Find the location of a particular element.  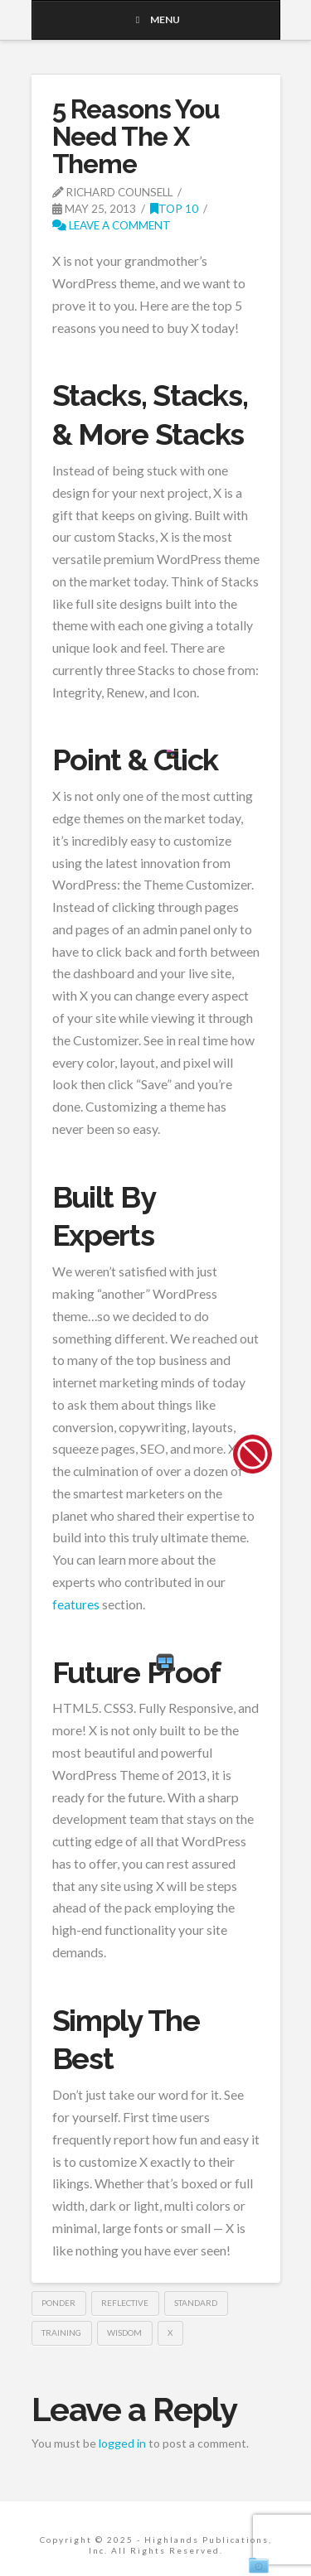

access temporary files folder is located at coordinates (259, 2565).